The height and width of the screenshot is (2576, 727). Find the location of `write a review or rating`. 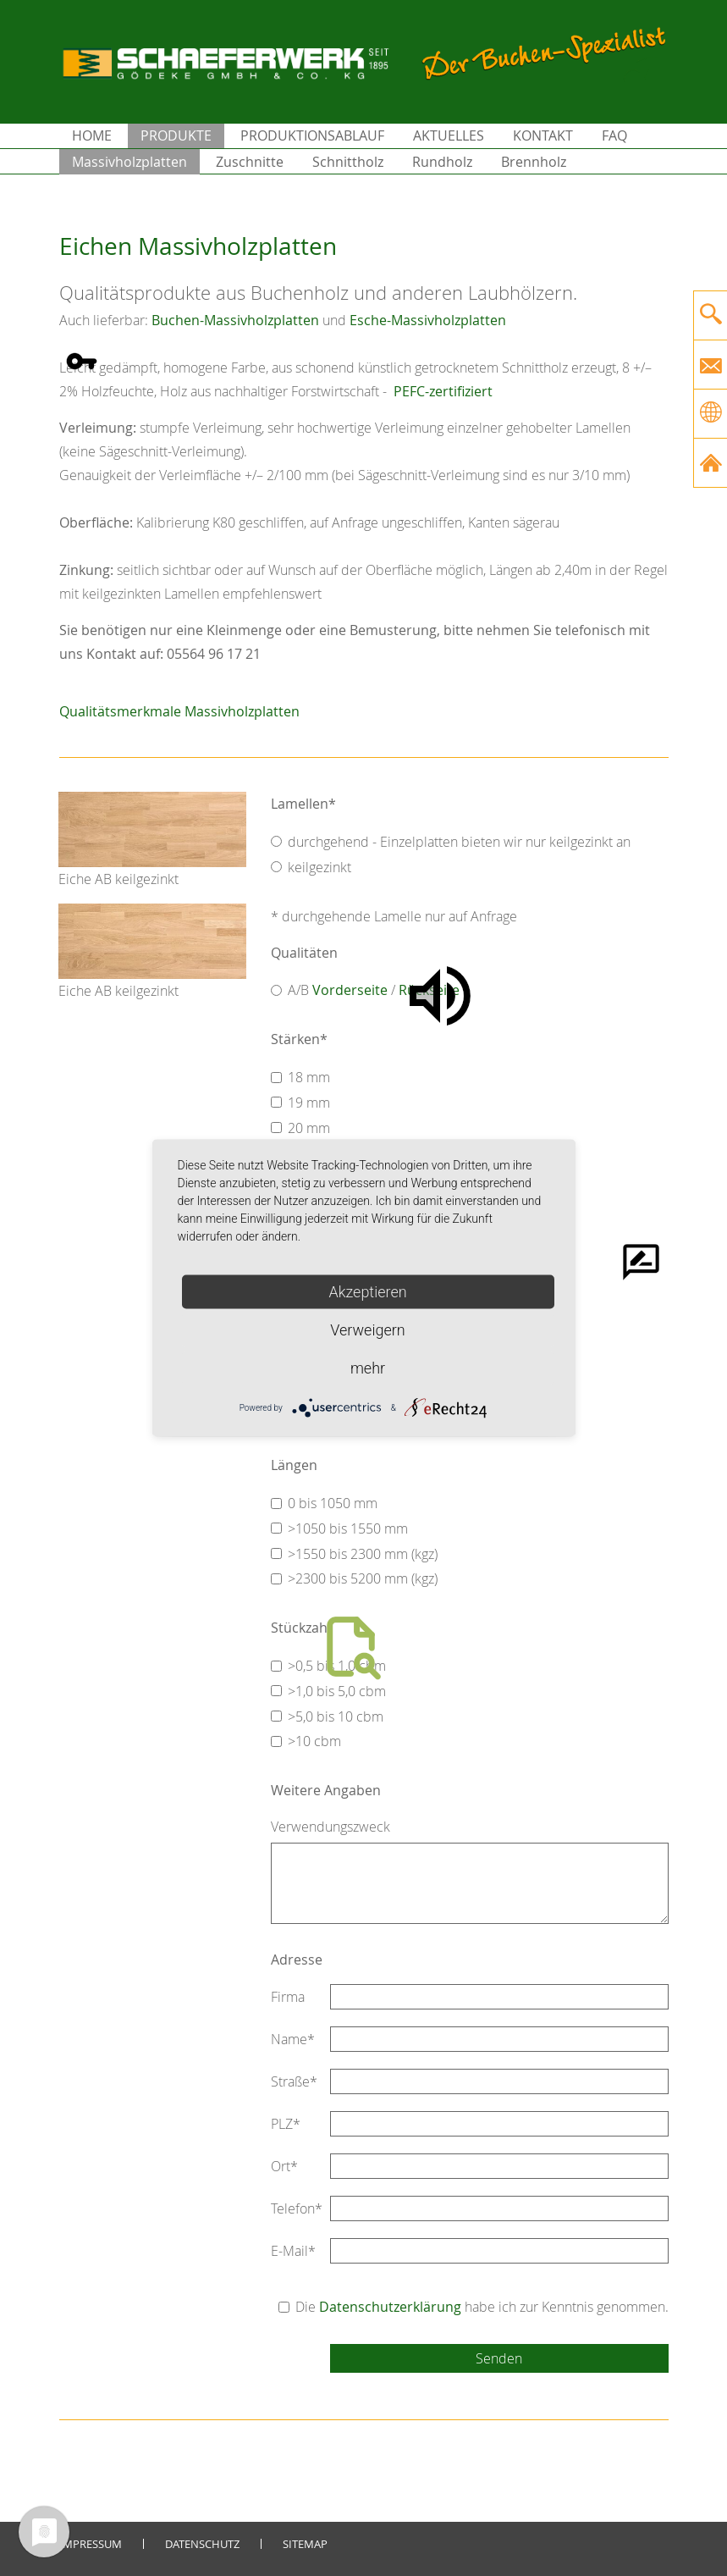

write a review or rating is located at coordinates (641, 1262).